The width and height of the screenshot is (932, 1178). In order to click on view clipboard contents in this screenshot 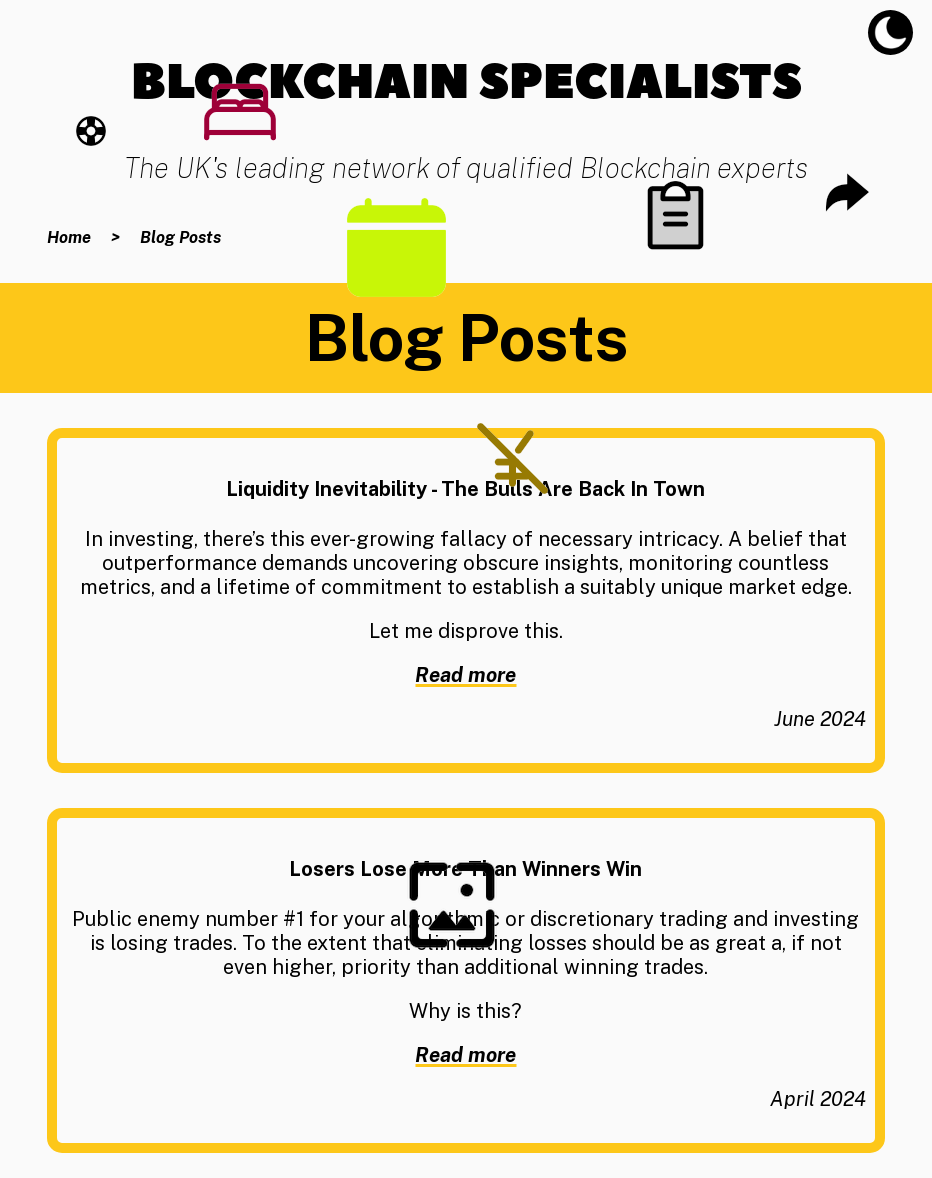, I will do `click(675, 216)`.